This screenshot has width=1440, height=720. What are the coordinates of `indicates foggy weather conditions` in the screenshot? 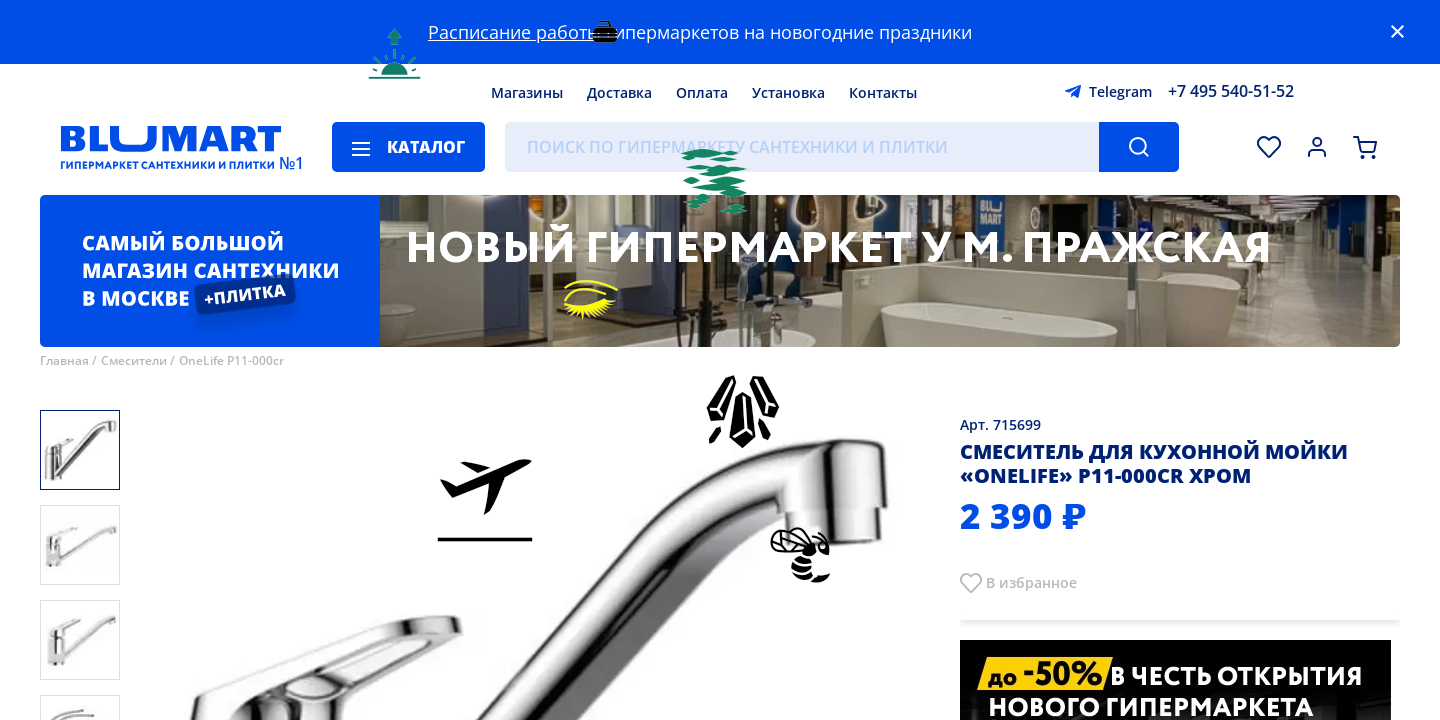 It's located at (714, 181).